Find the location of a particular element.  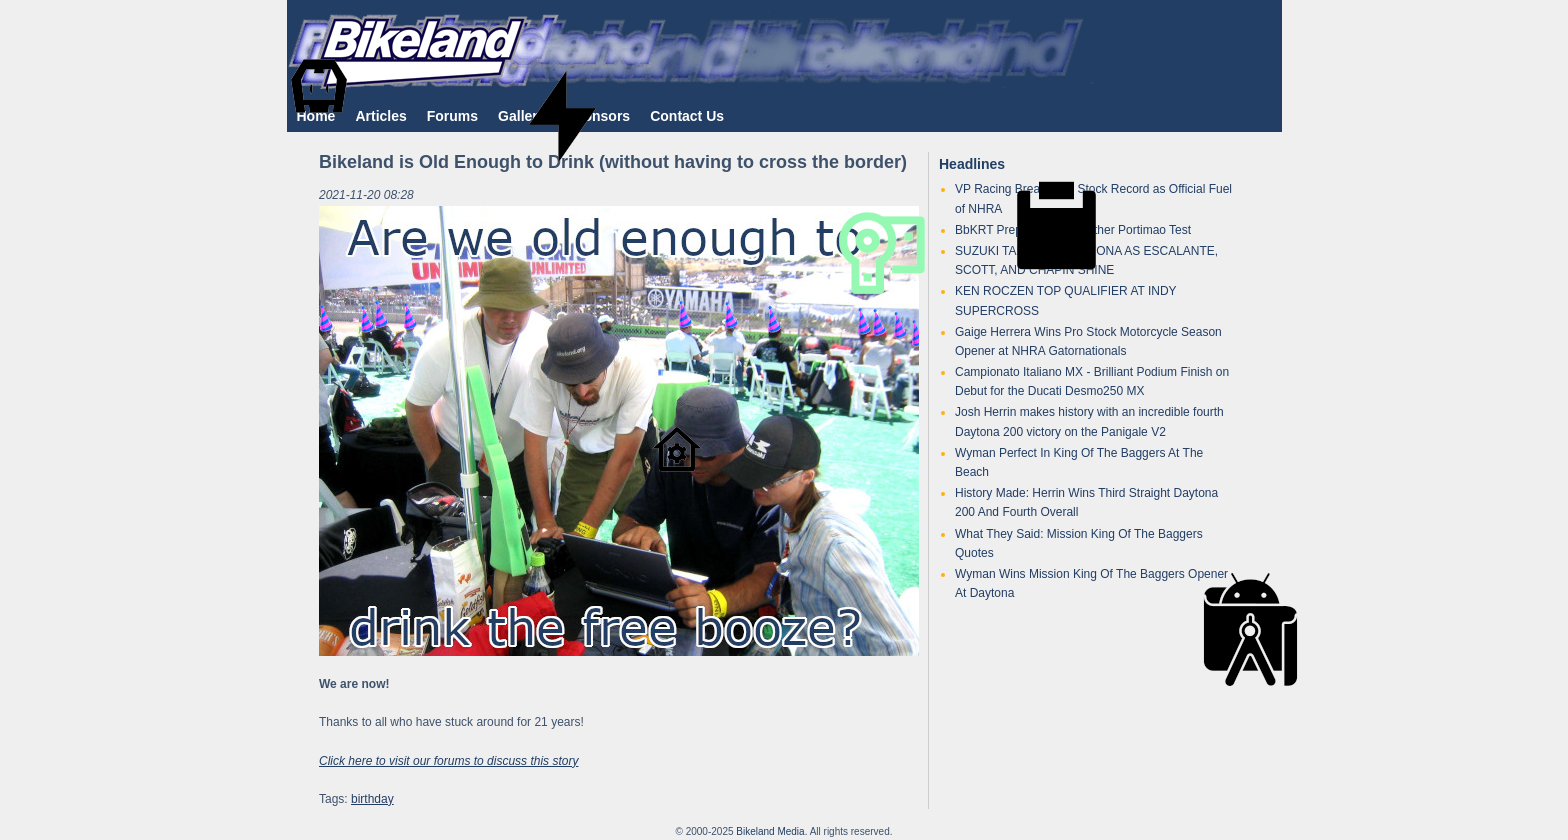

turn on device flashlight is located at coordinates (562, 116).